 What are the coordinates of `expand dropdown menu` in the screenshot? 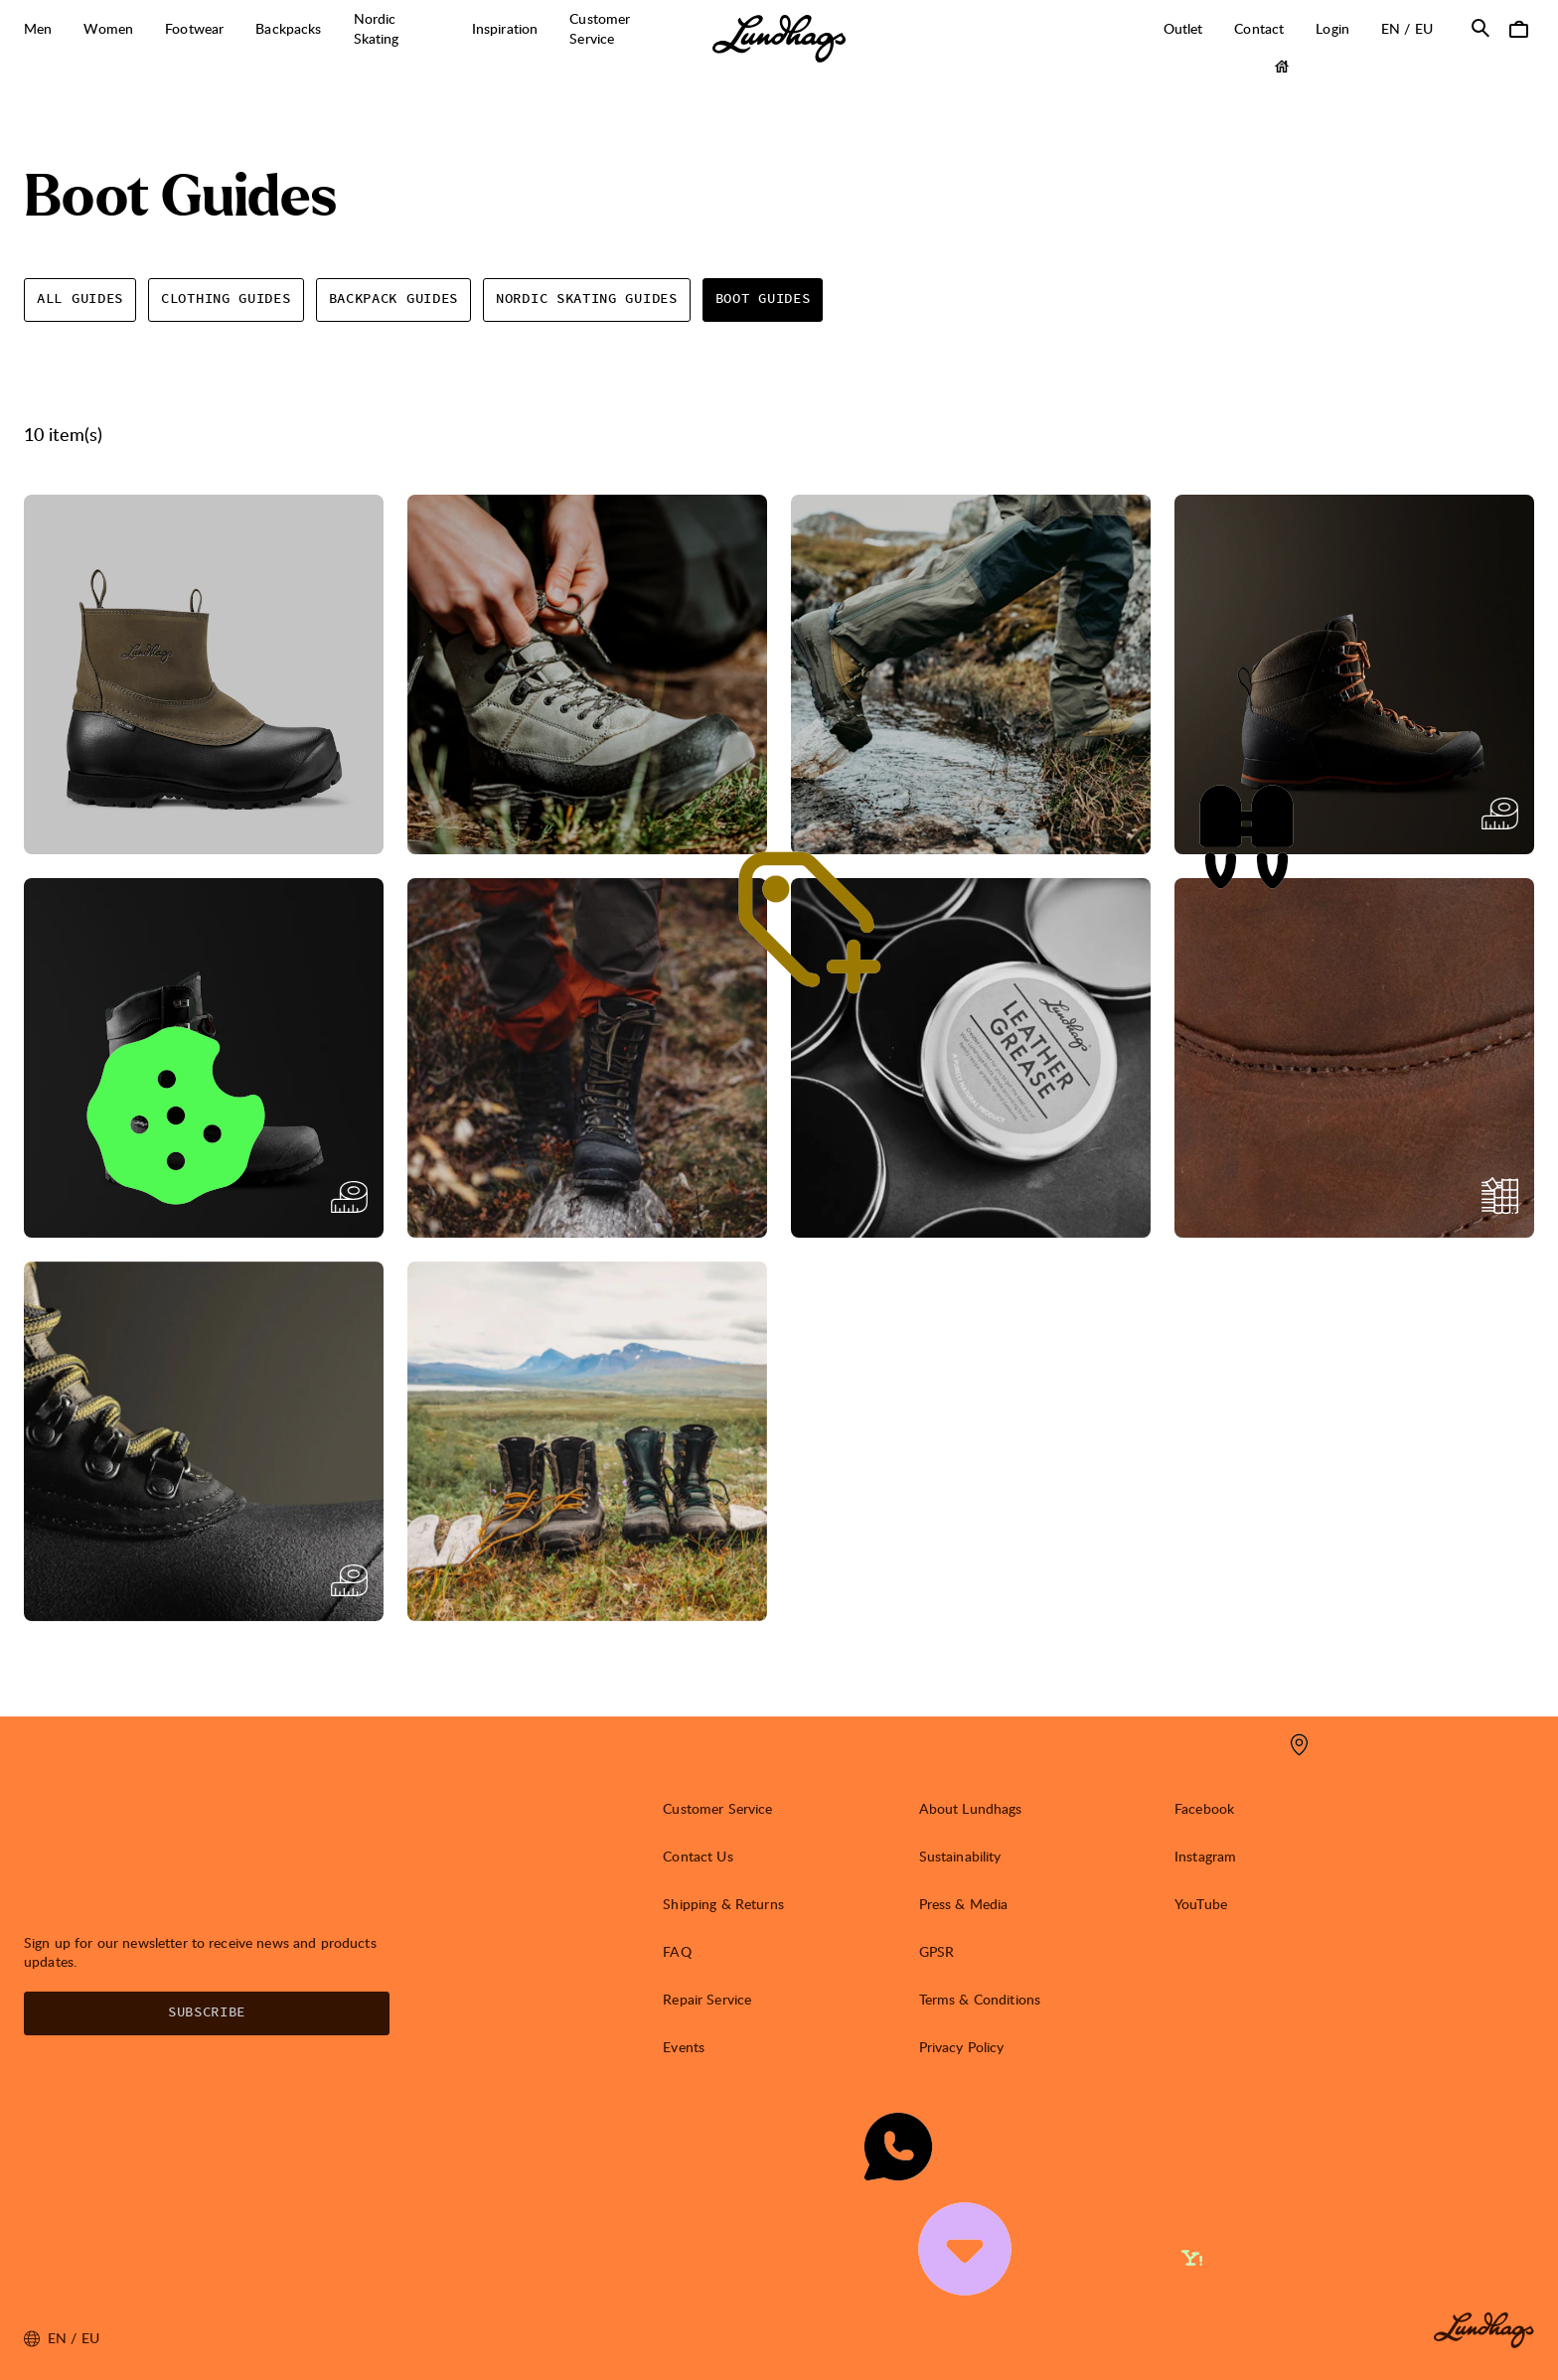 It's located at (965, 2249).